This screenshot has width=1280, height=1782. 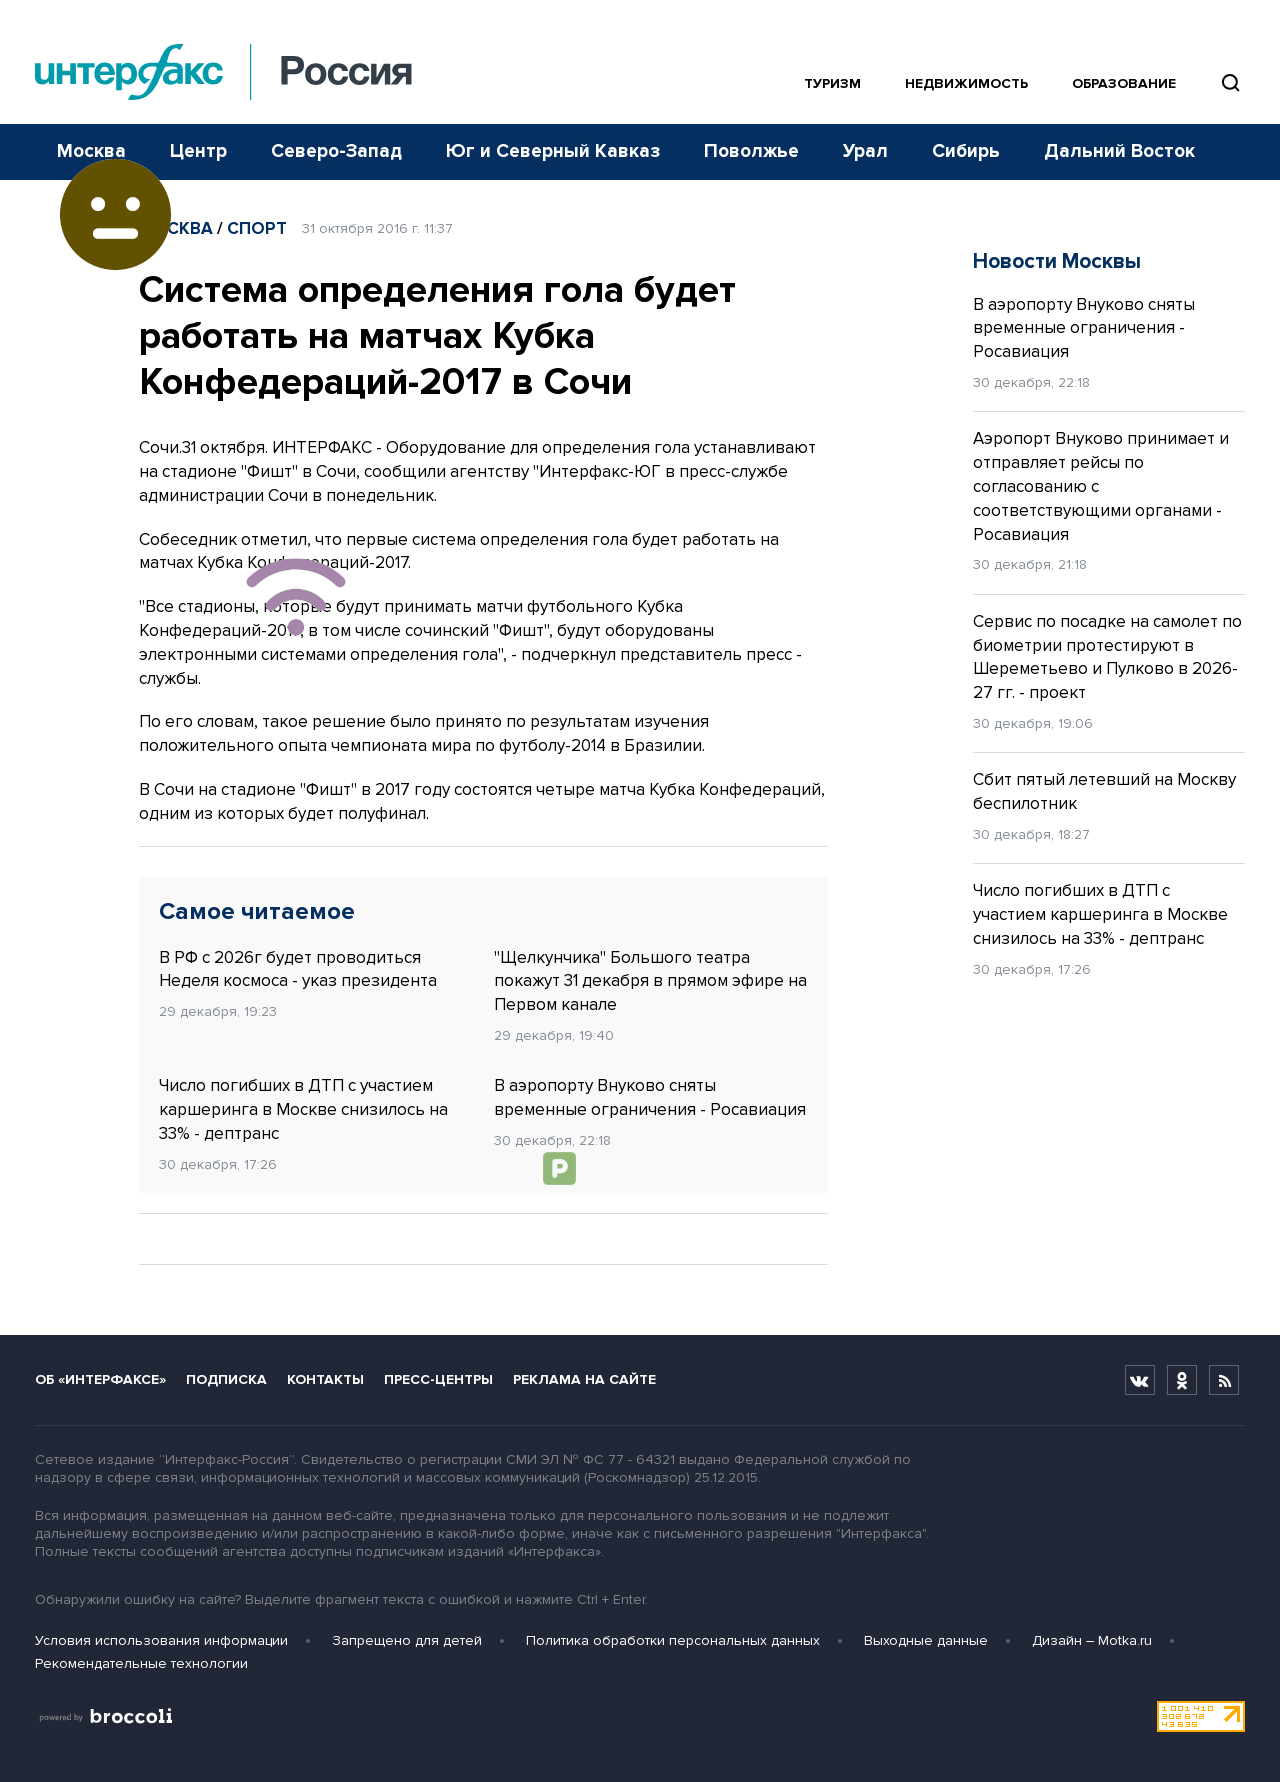 What do you see at coordinates (559, 1168) in the screenshot?
I see `find nearby parking locations` at bounding box center [559, 1168].